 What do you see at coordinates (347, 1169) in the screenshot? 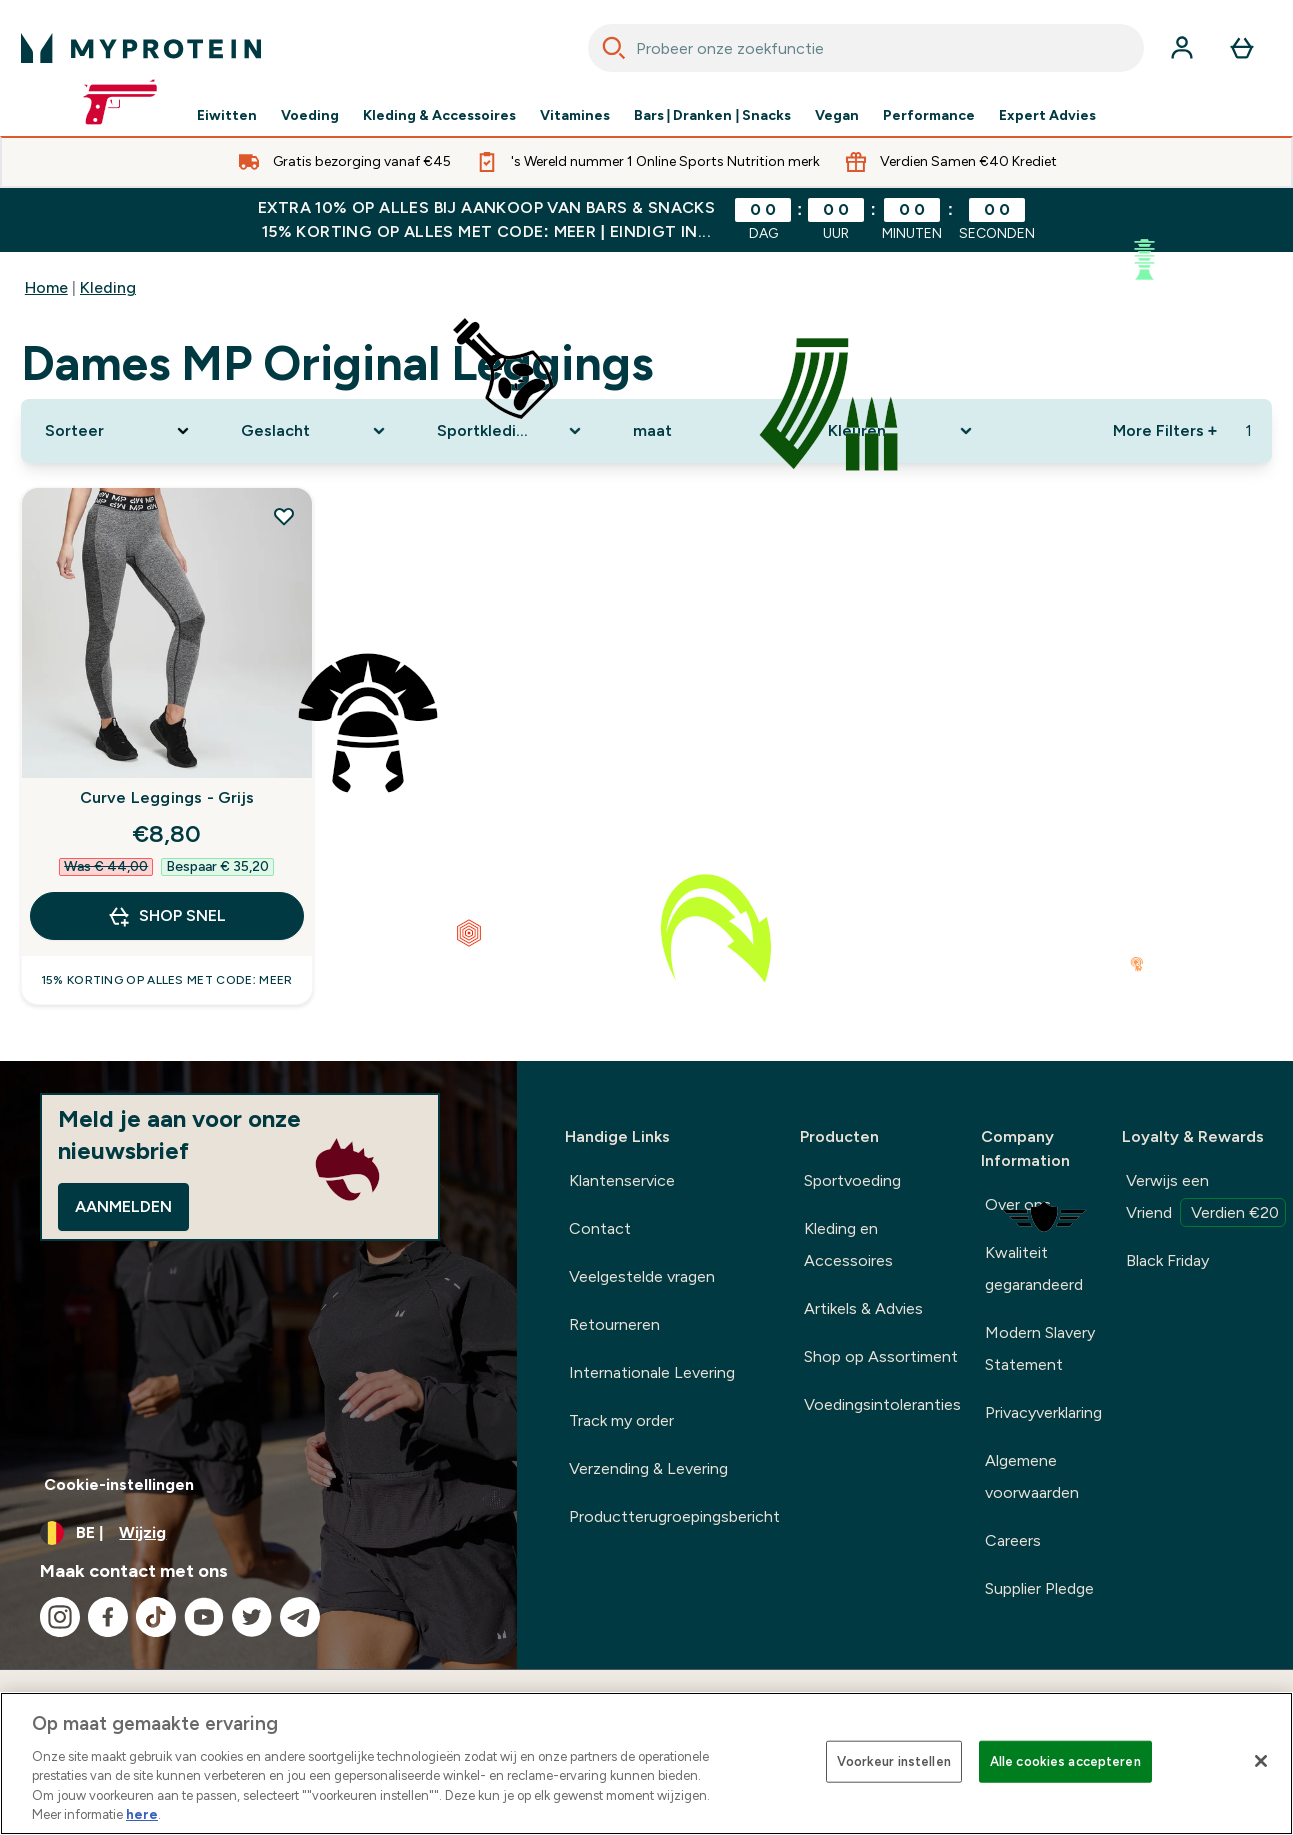
I see `select crab or crustacean in a game menu` at bounding box center [347, 1169].